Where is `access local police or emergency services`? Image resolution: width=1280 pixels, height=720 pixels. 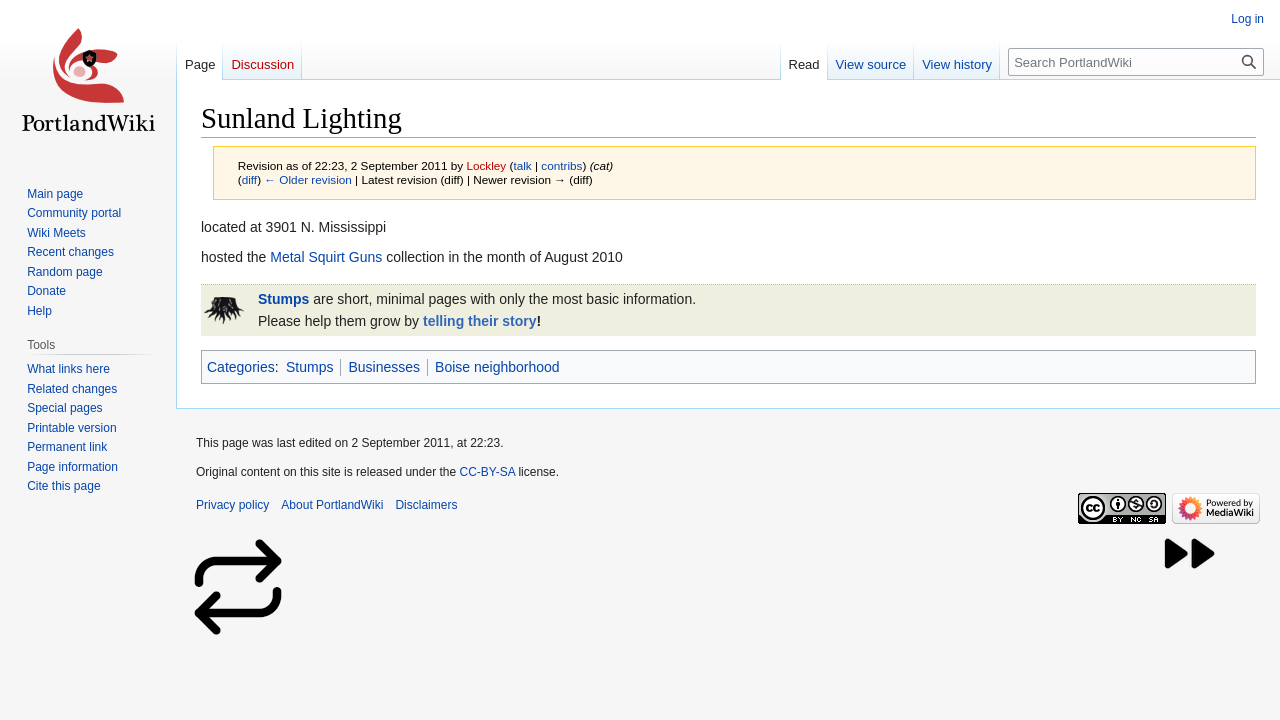
access local police or emergency services is located at coordinates (89, 58).